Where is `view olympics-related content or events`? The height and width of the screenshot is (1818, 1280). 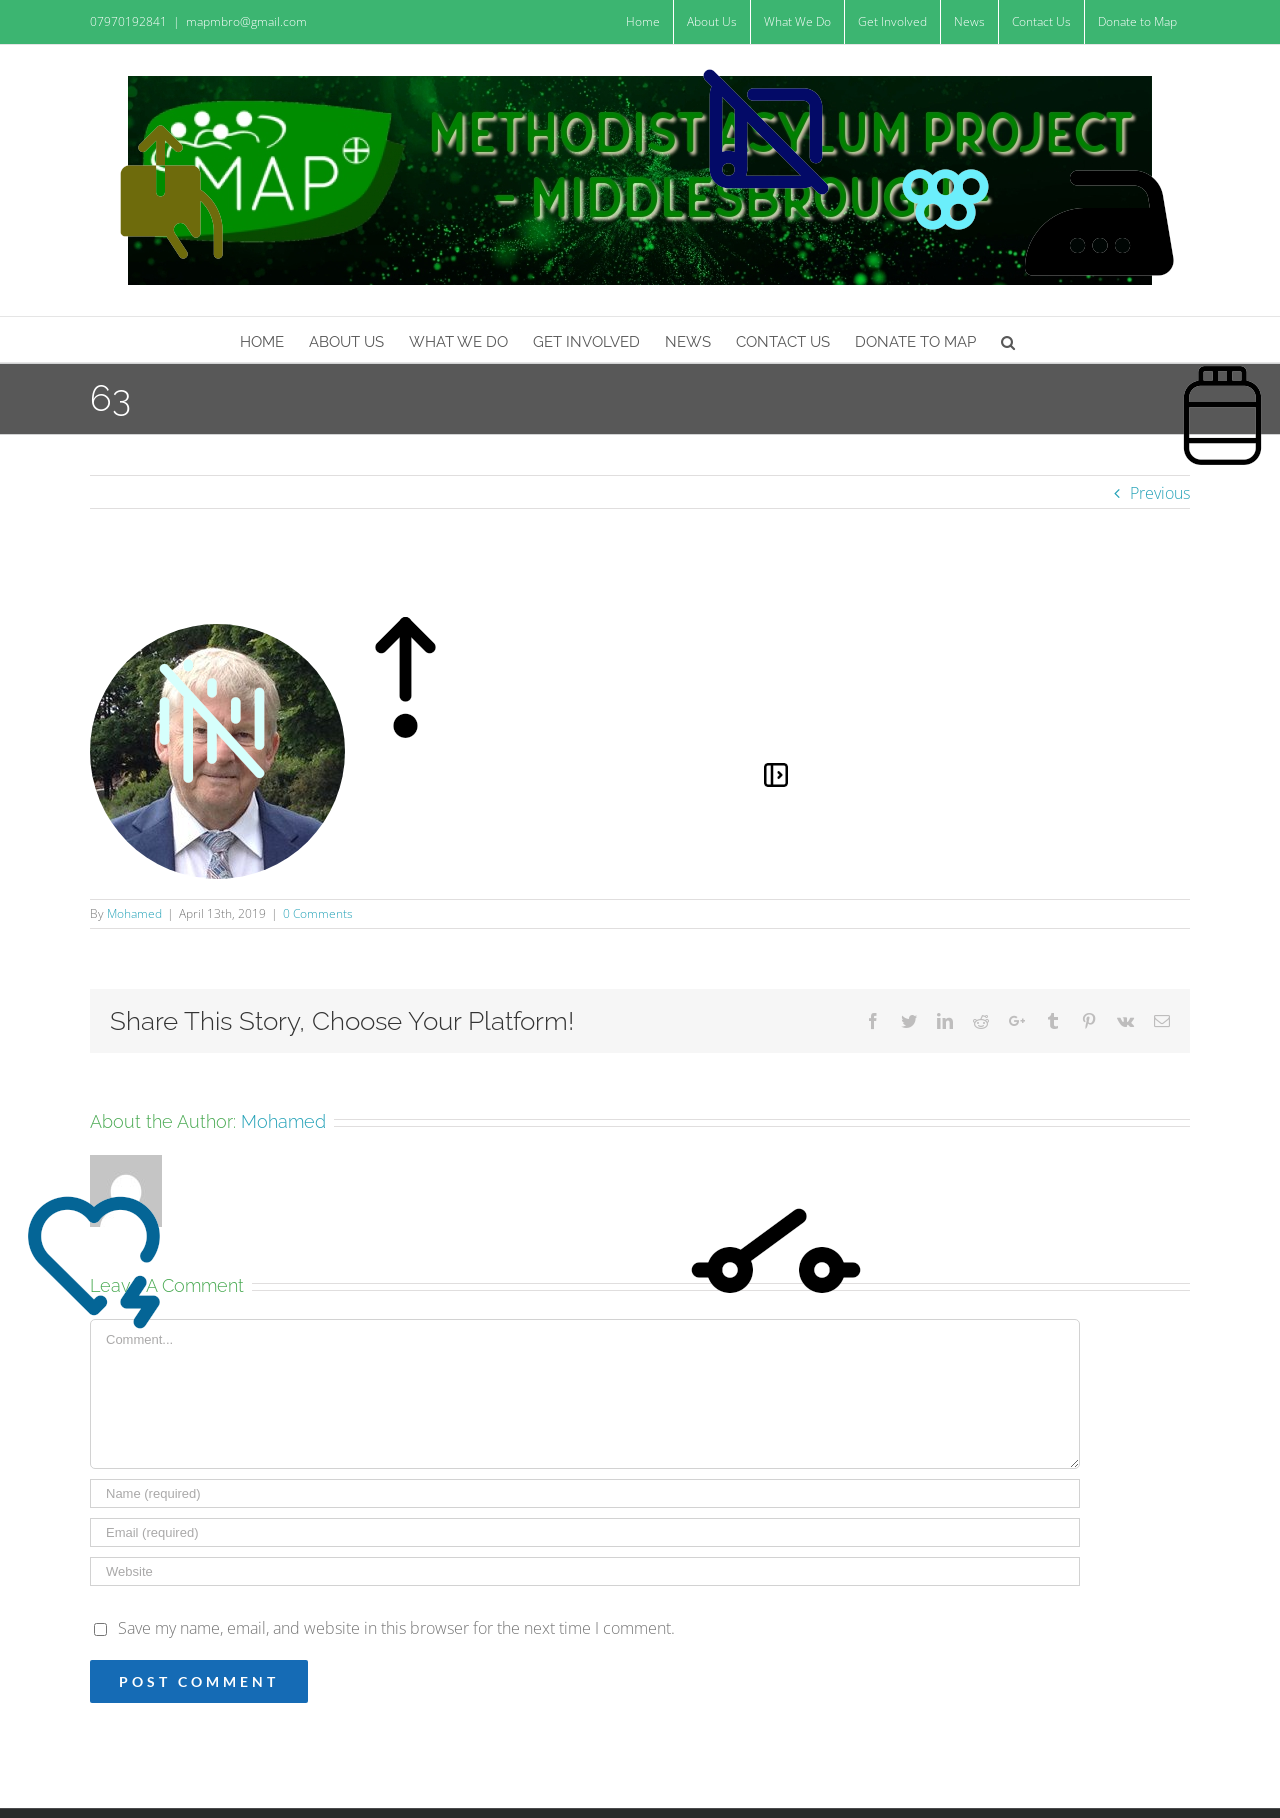
view olympics-related content or events is located at coordinates (945, 199).